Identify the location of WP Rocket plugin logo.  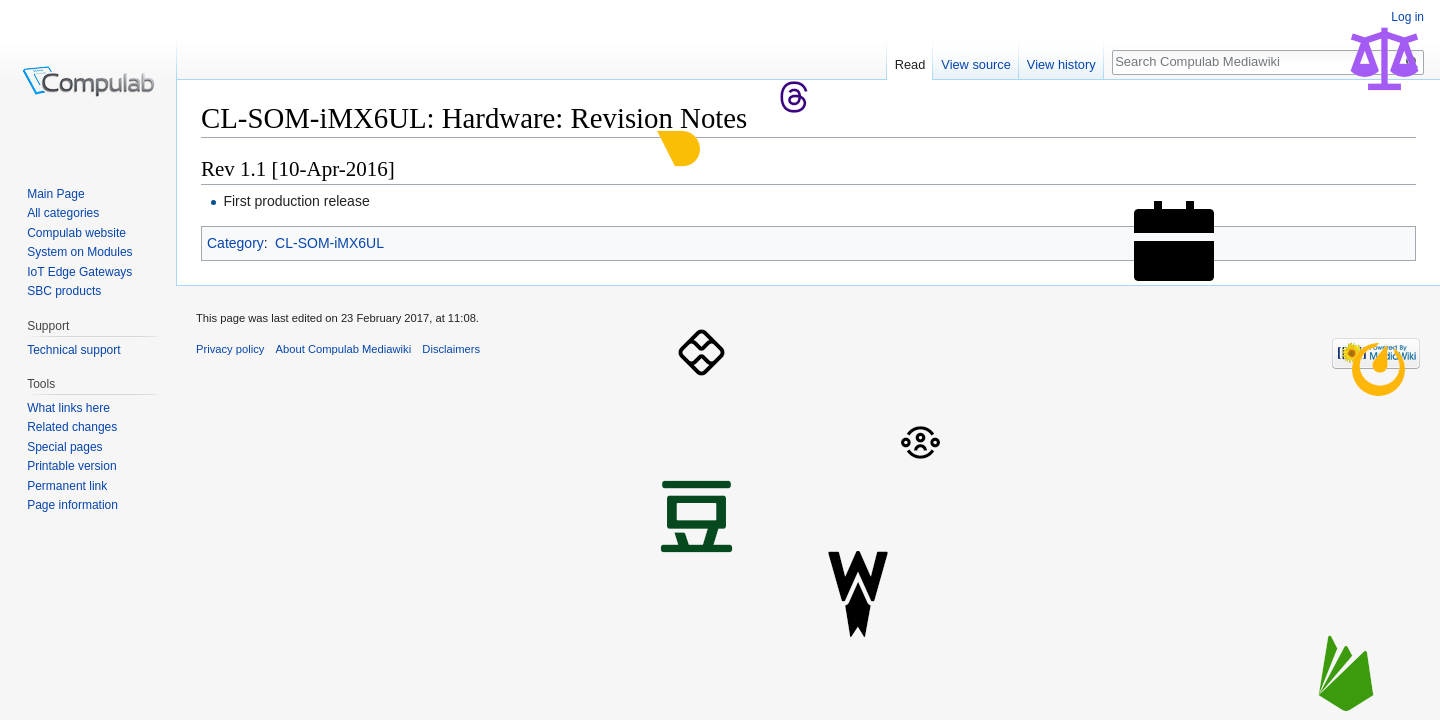
(858, 594).